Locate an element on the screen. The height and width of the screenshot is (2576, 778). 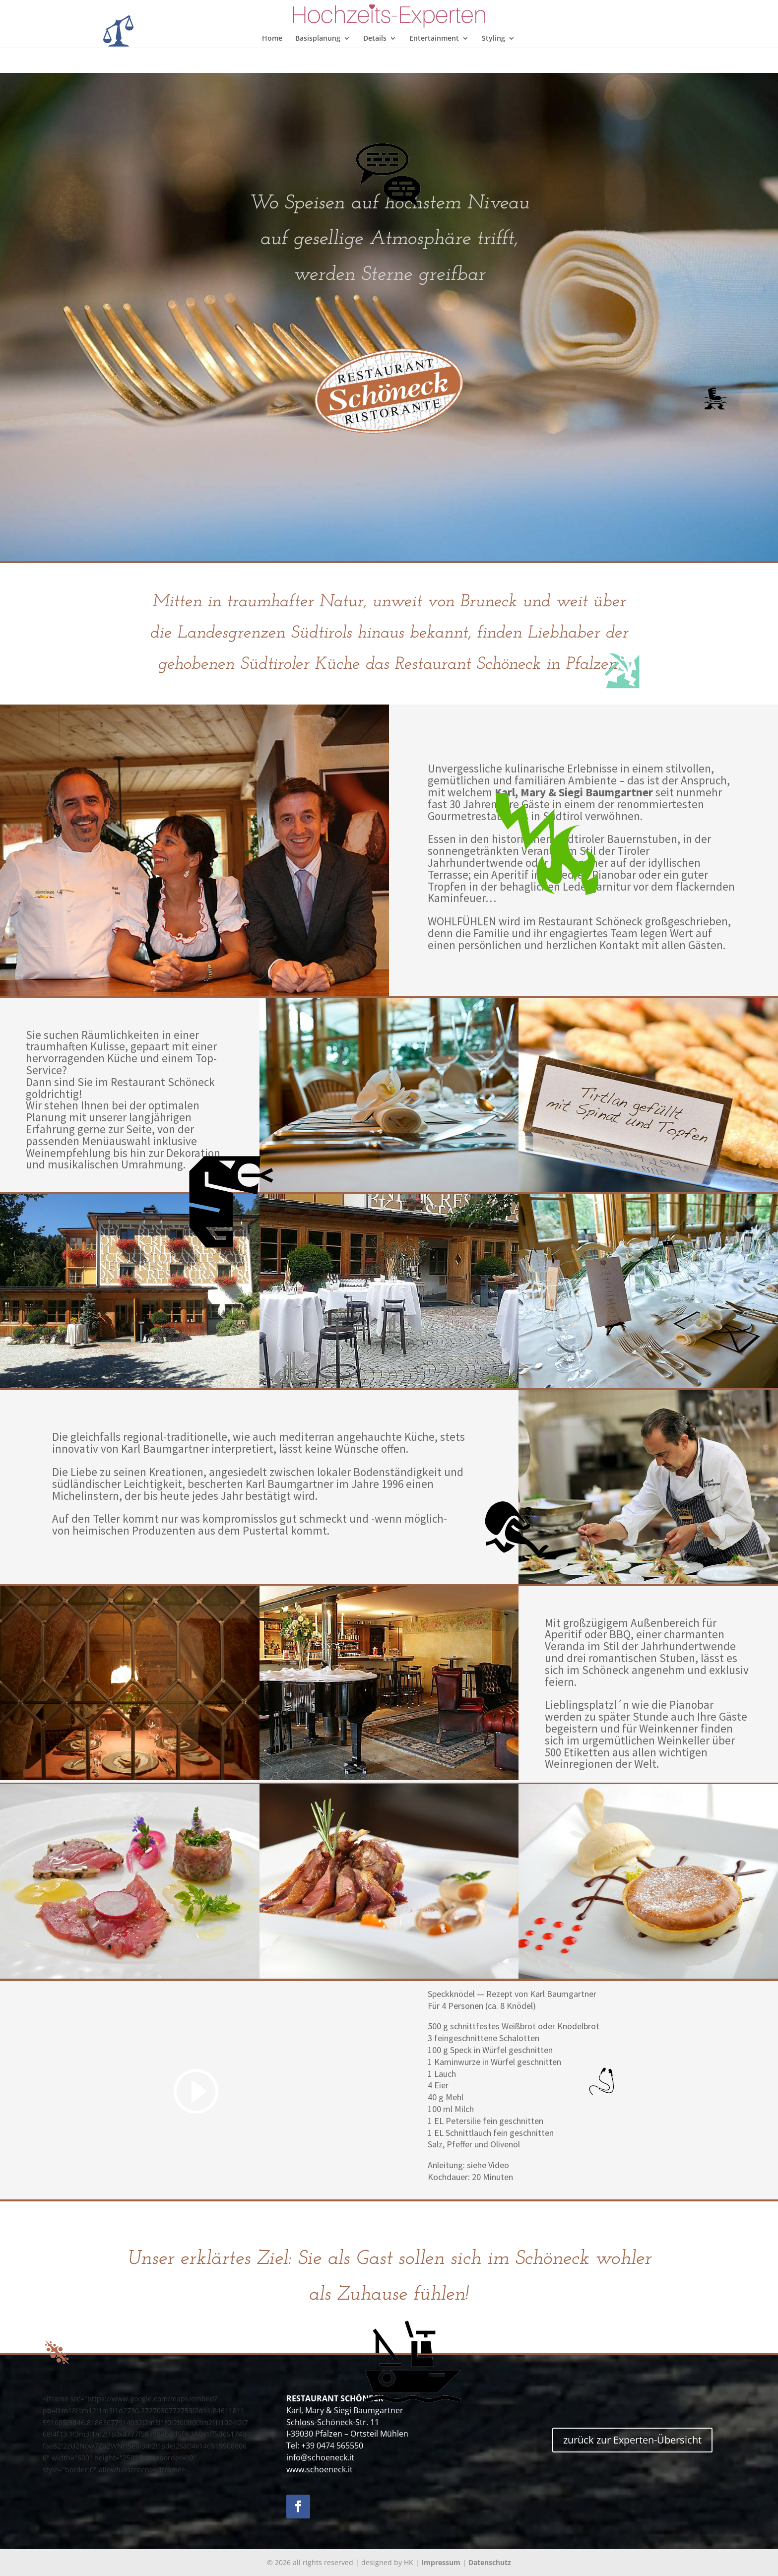
connect to wireless earbuds is located at coordinates (602, 2081).